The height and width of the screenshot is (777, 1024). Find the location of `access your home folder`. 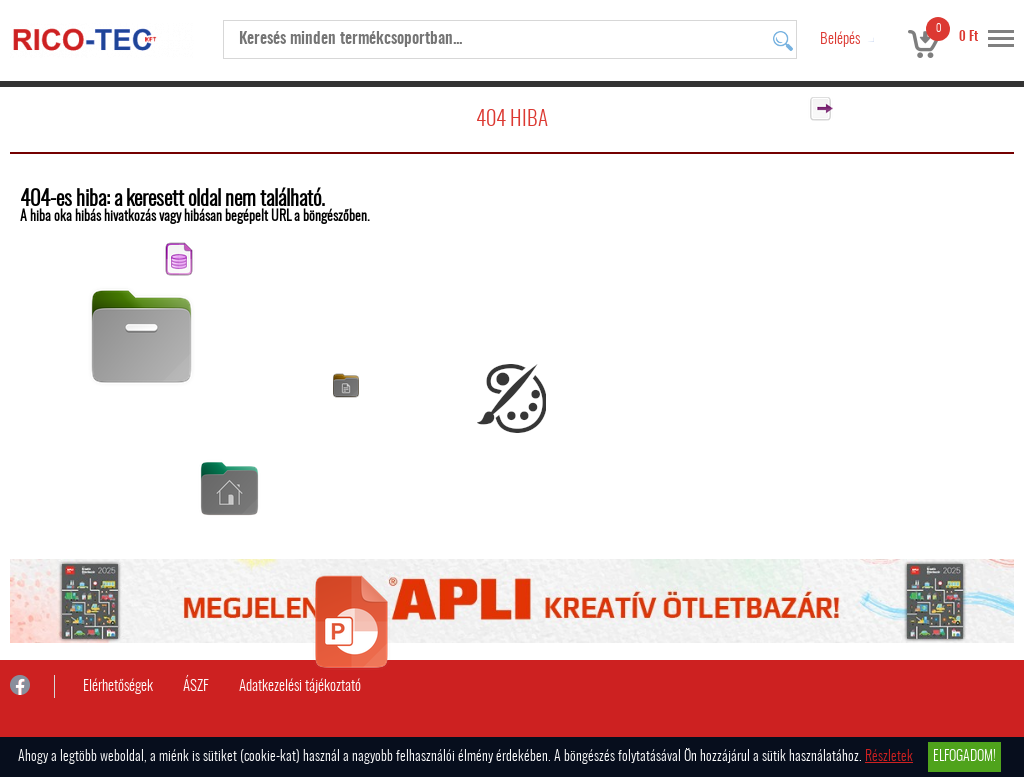

access your home folder is located at coordinates (229, 488).